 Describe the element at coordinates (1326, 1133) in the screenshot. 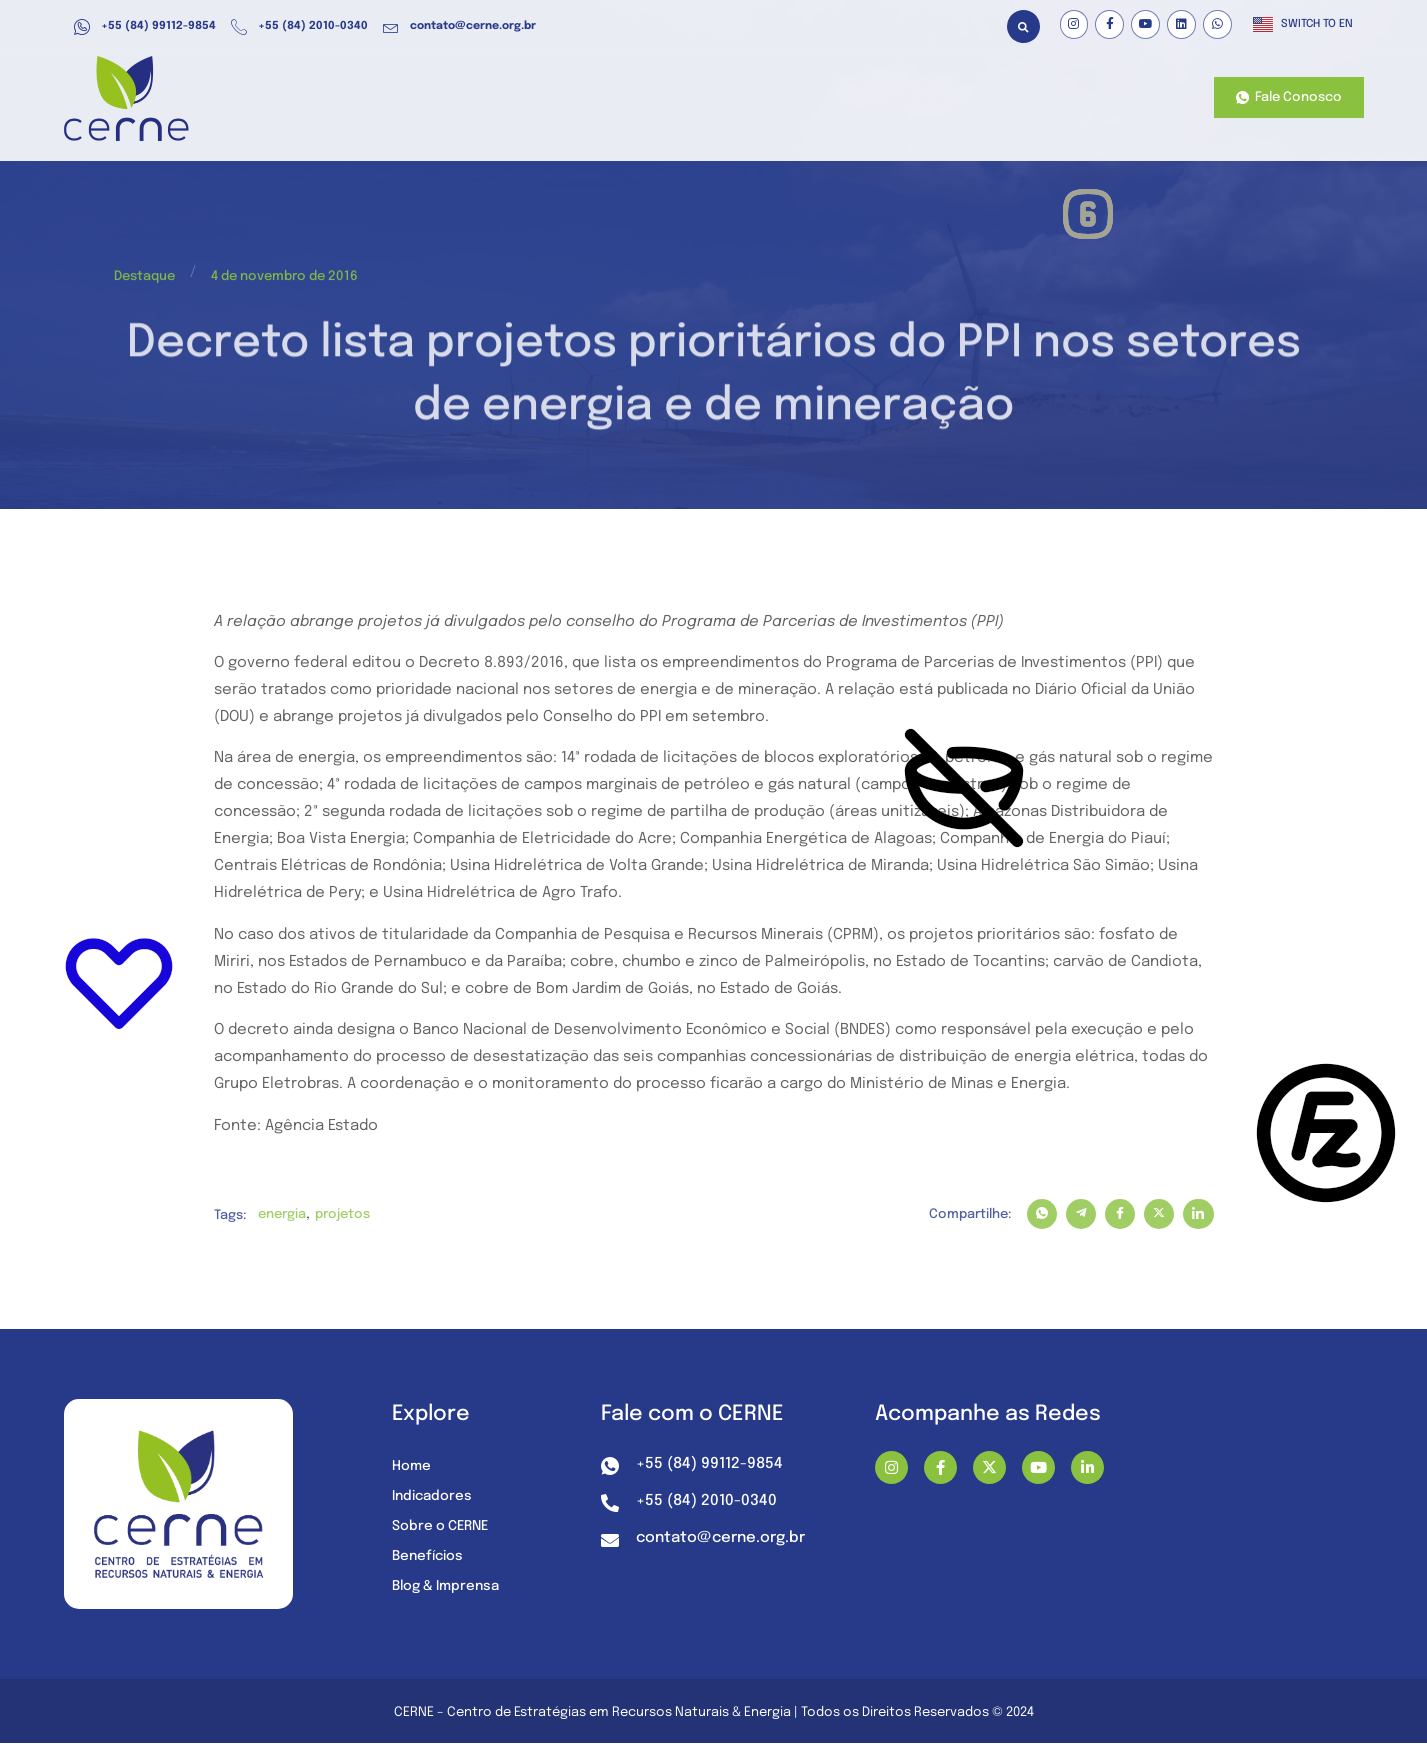

I see `open filezilla ftp client` at that location.